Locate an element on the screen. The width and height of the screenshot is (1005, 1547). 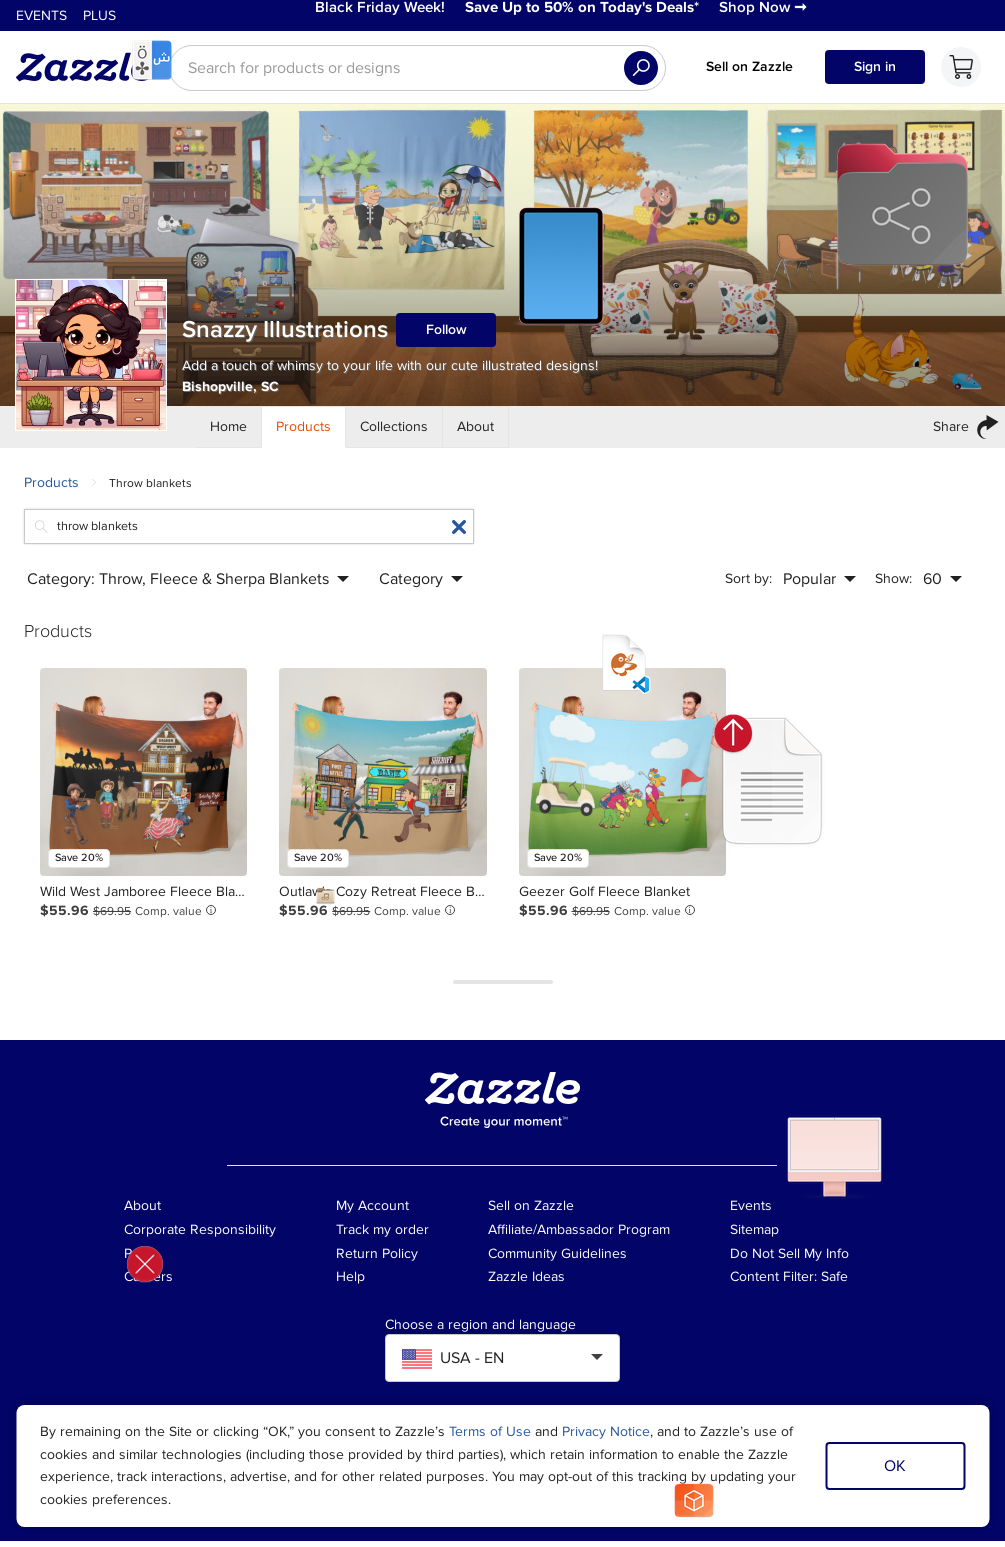
3D model file in STL ASCII format is located at coordinates (694, 1499).